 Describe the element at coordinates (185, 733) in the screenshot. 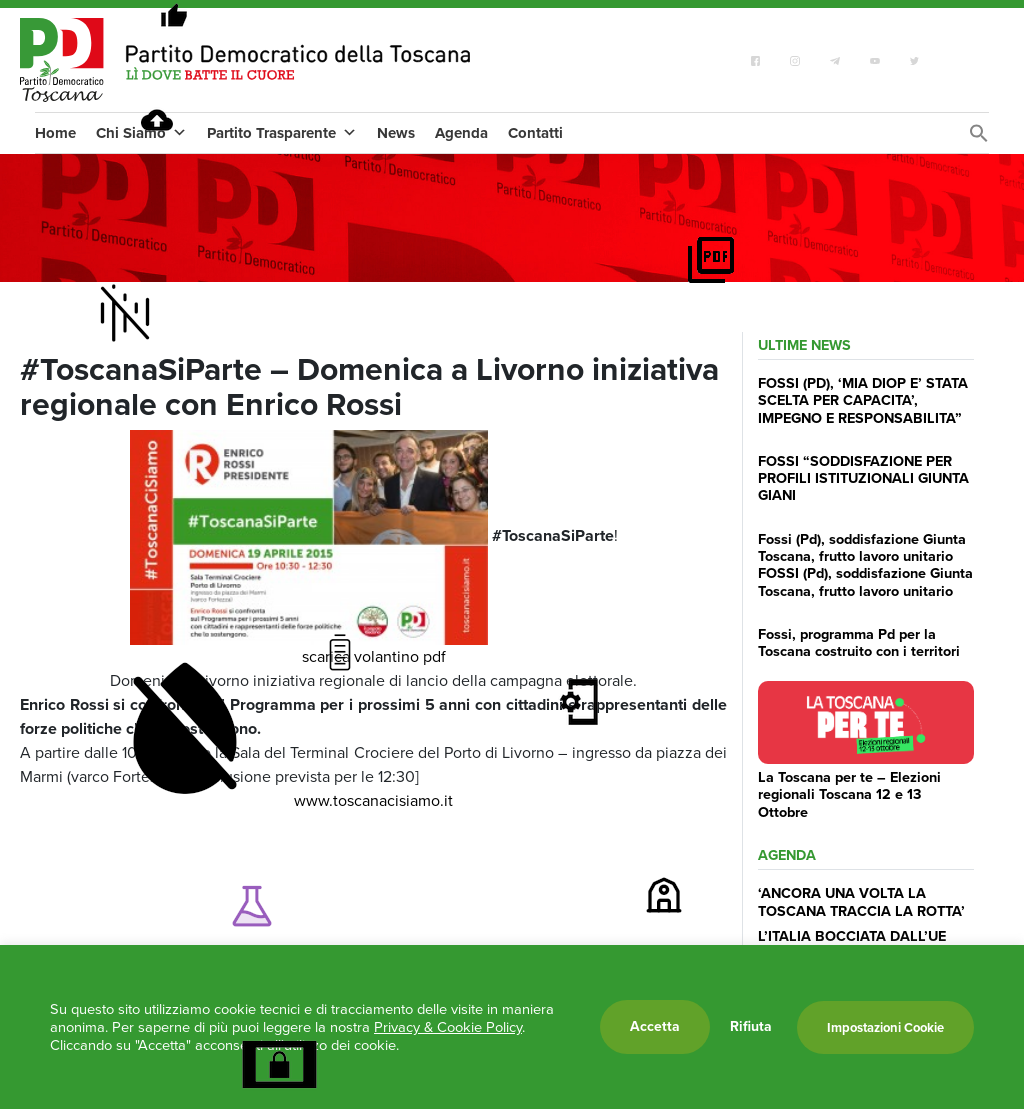

I see `disable water or liquid features` at that location.